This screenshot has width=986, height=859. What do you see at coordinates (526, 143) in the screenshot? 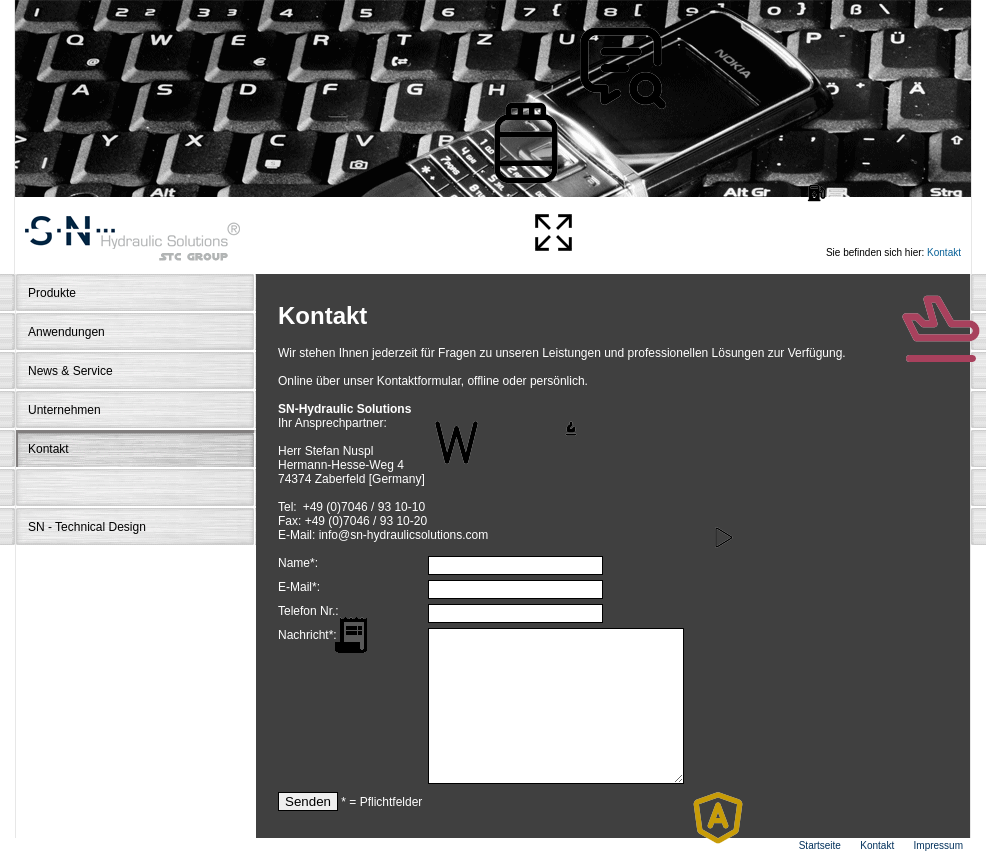
I see `view product or ingredient details` at bounding box center [526, 143].